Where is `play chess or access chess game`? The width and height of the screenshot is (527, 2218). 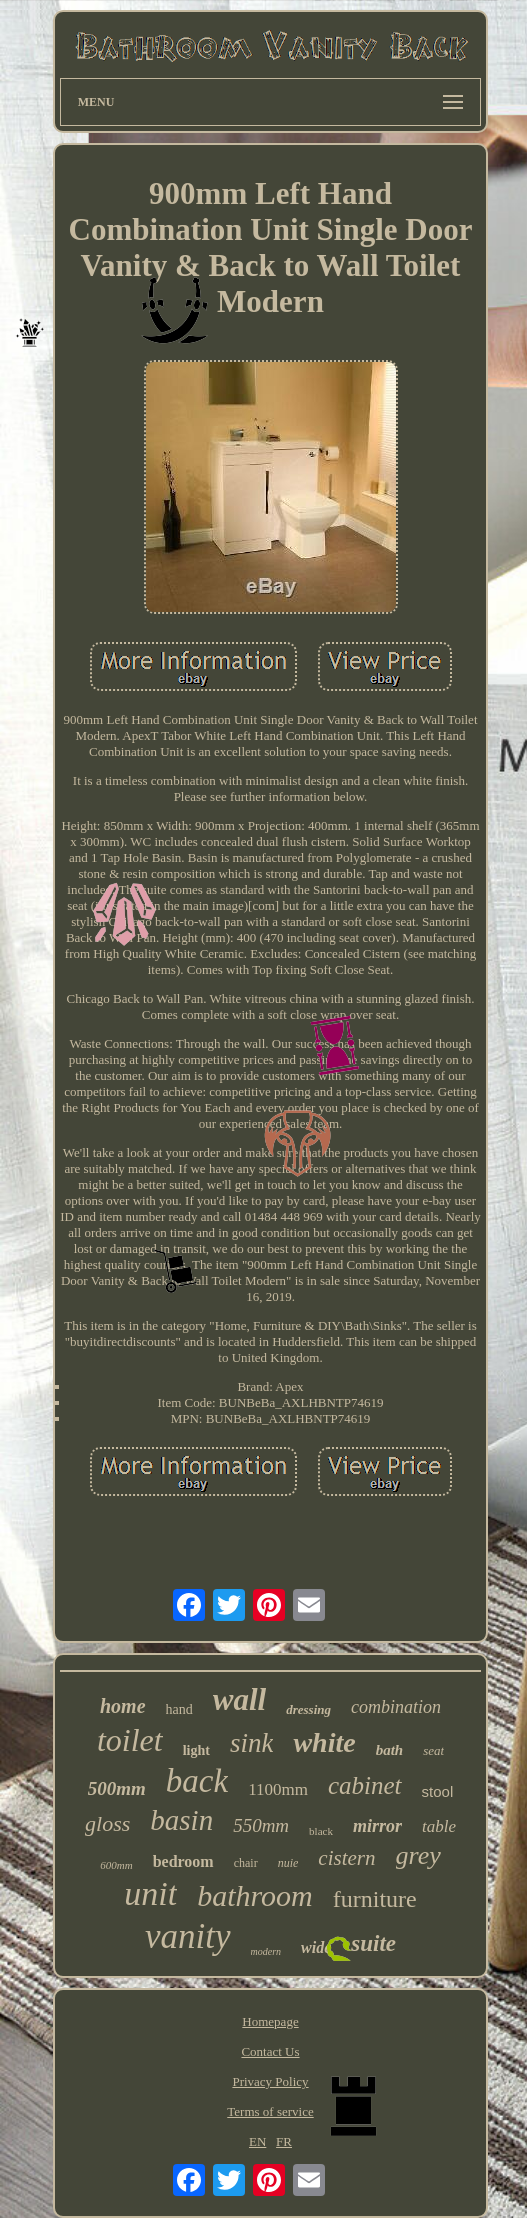 play chess or access chess game is located at coordinates (353, 2101).